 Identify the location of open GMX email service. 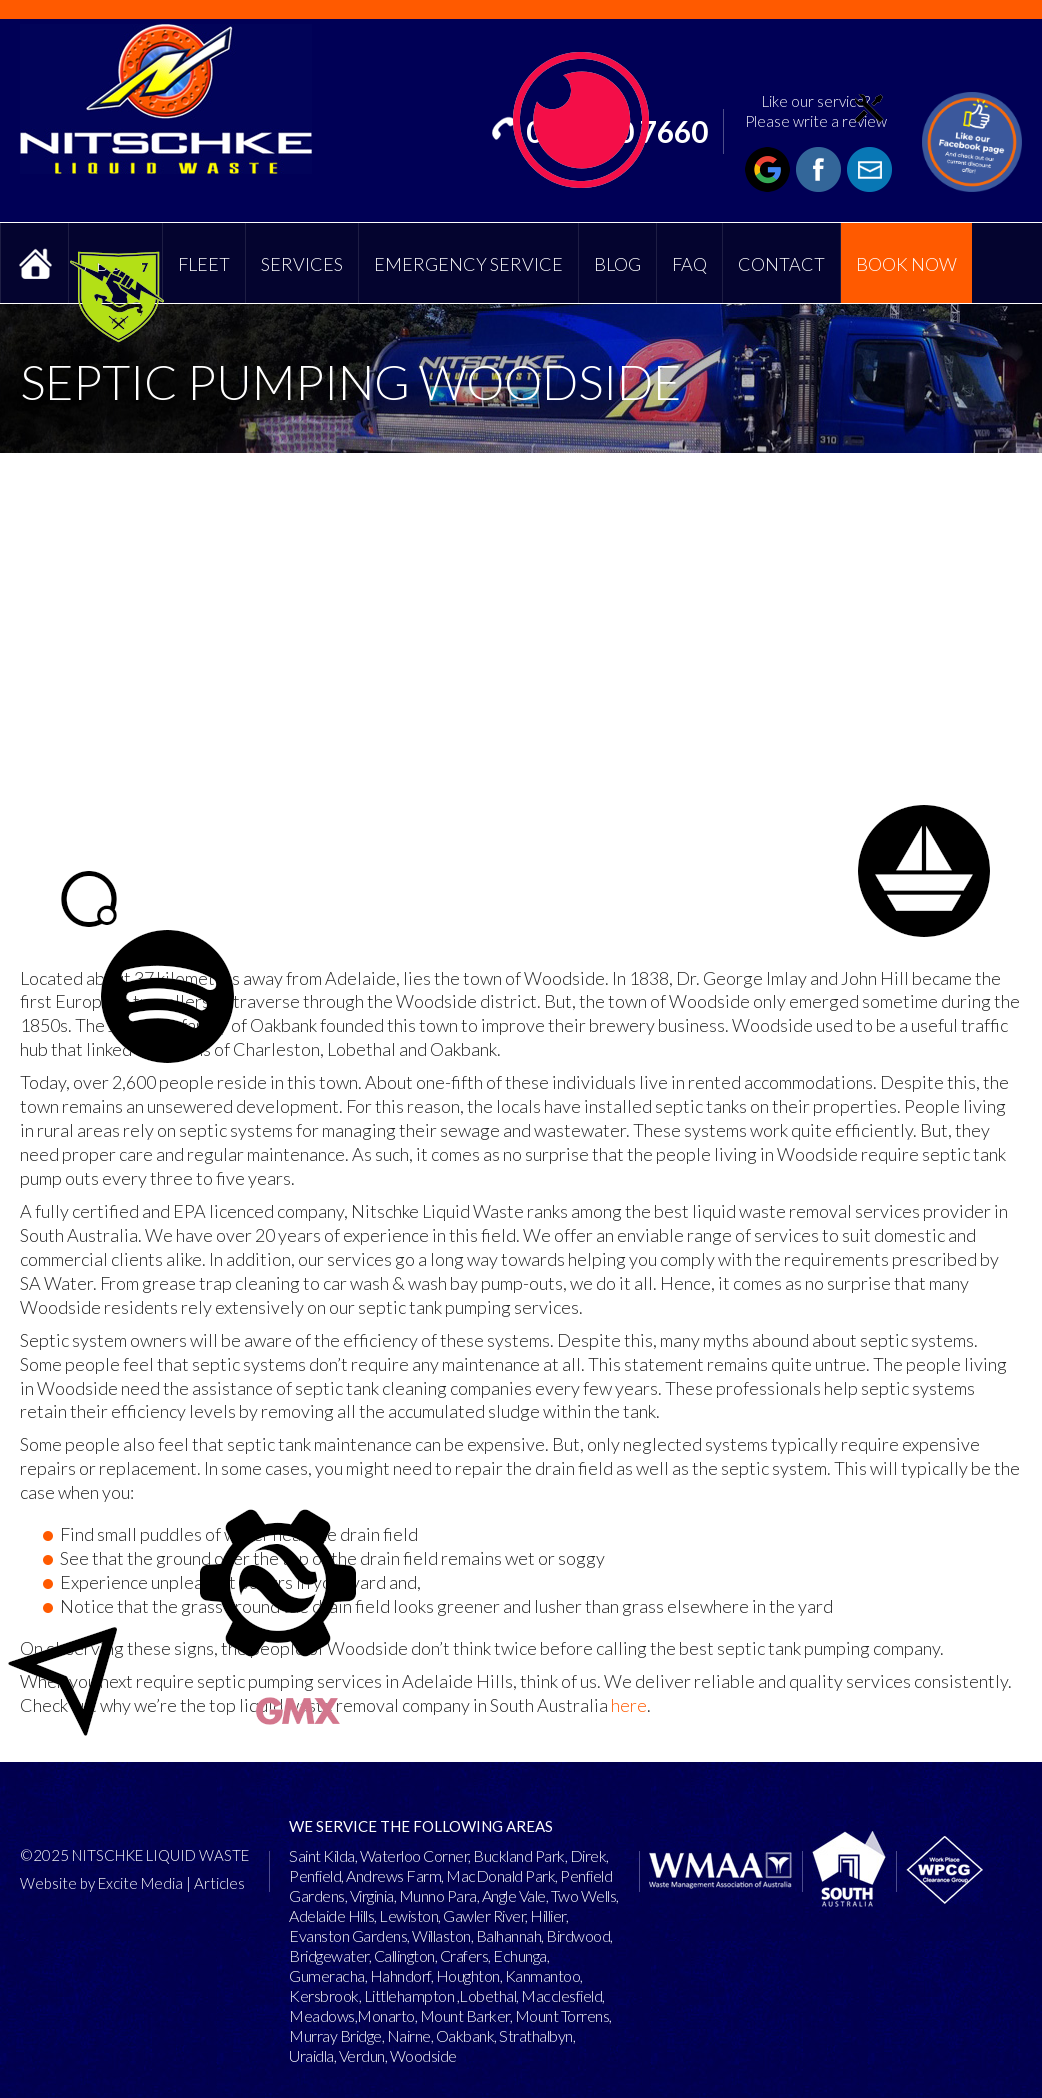
(298, 1711).